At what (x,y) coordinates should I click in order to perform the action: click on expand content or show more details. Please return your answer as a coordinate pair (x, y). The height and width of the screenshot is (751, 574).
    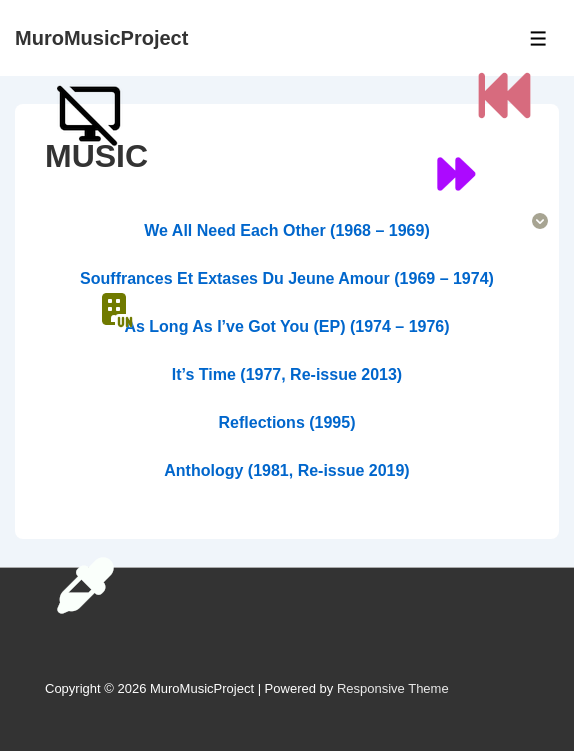
    Looking at the image, I should click on (540, 221).